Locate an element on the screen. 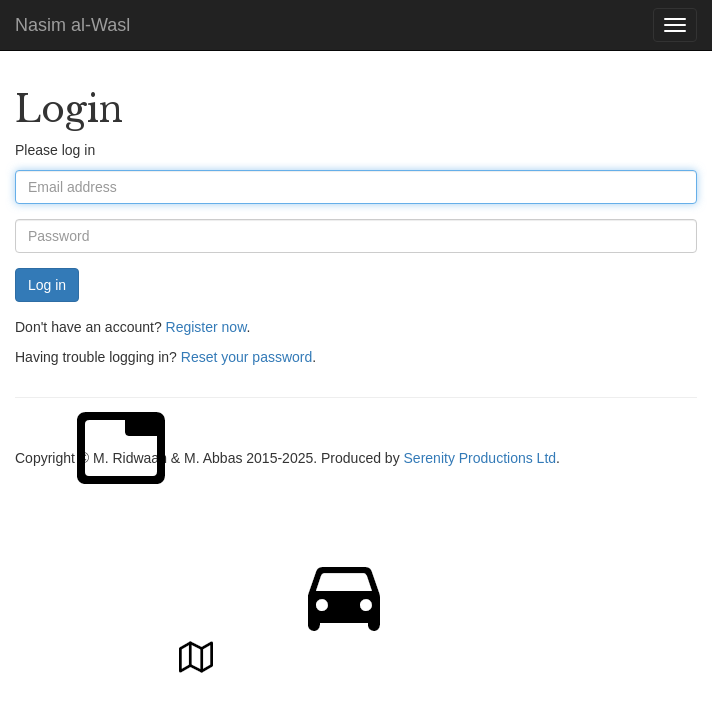 This screenshot has width=712, height=720. open a new browser tab is located at coordinates (121, 448).